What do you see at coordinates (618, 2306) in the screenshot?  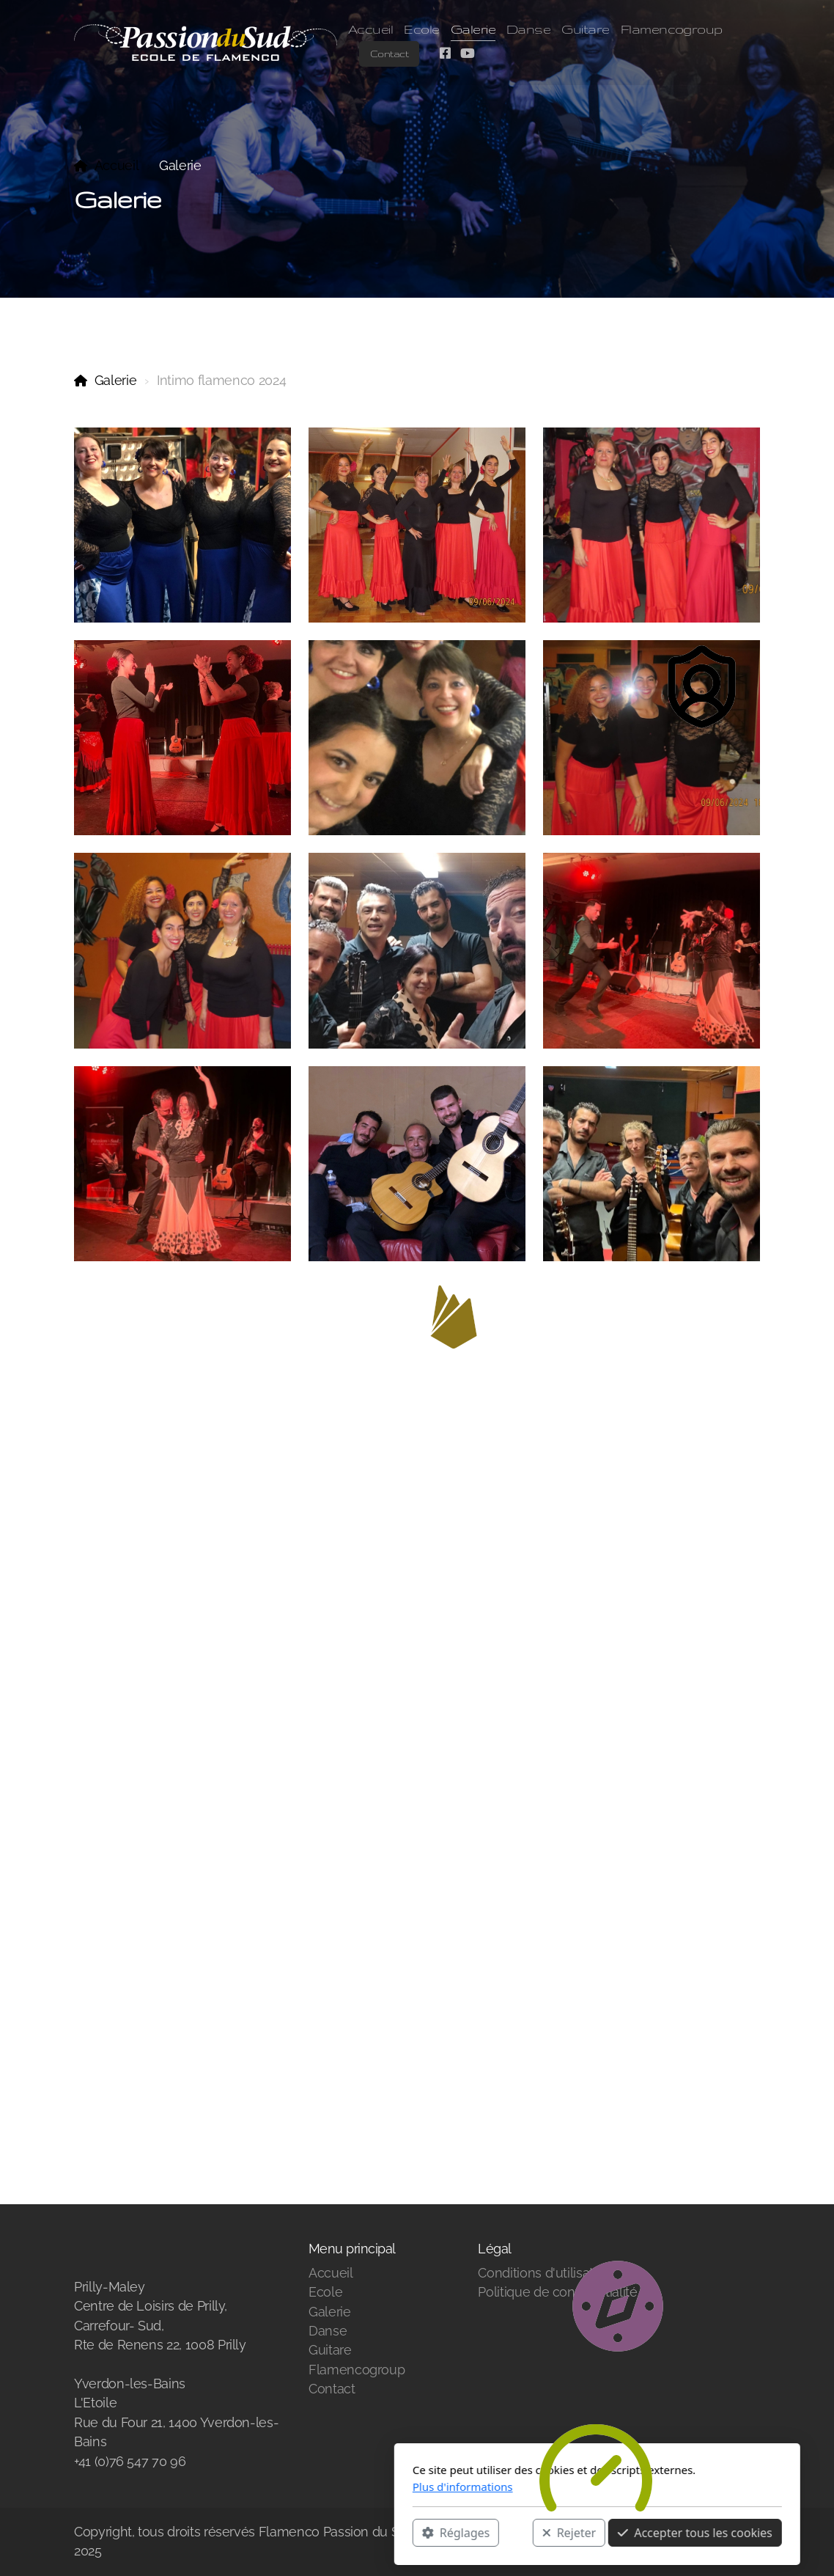 I see `access navigation or directions` at bounding box center [618, 2306].